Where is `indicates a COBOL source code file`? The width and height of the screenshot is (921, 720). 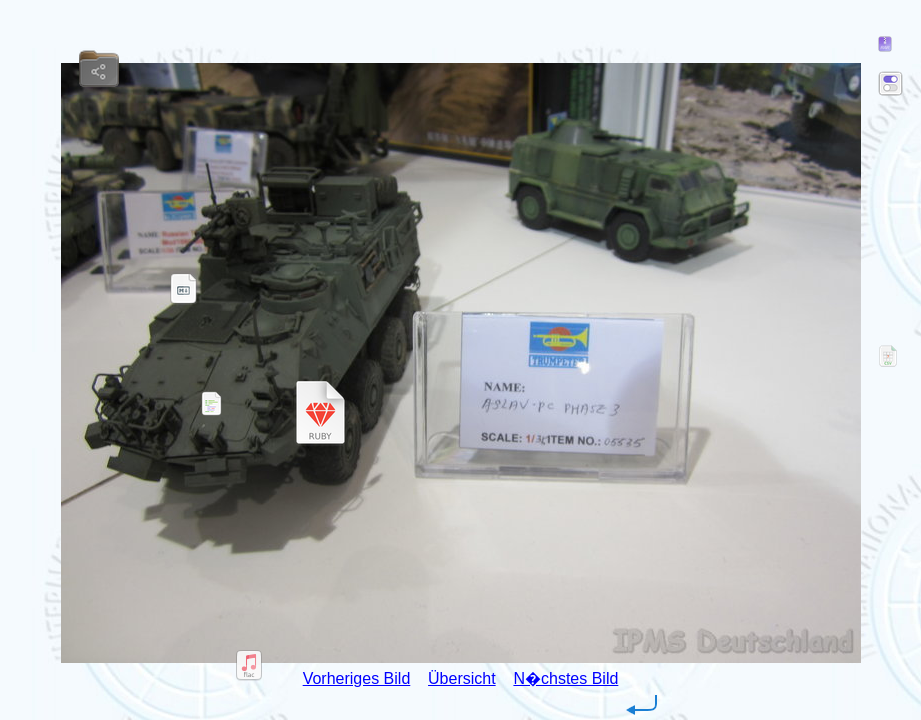
indicates a COBOL source code file is located at coordinates (211, 403).